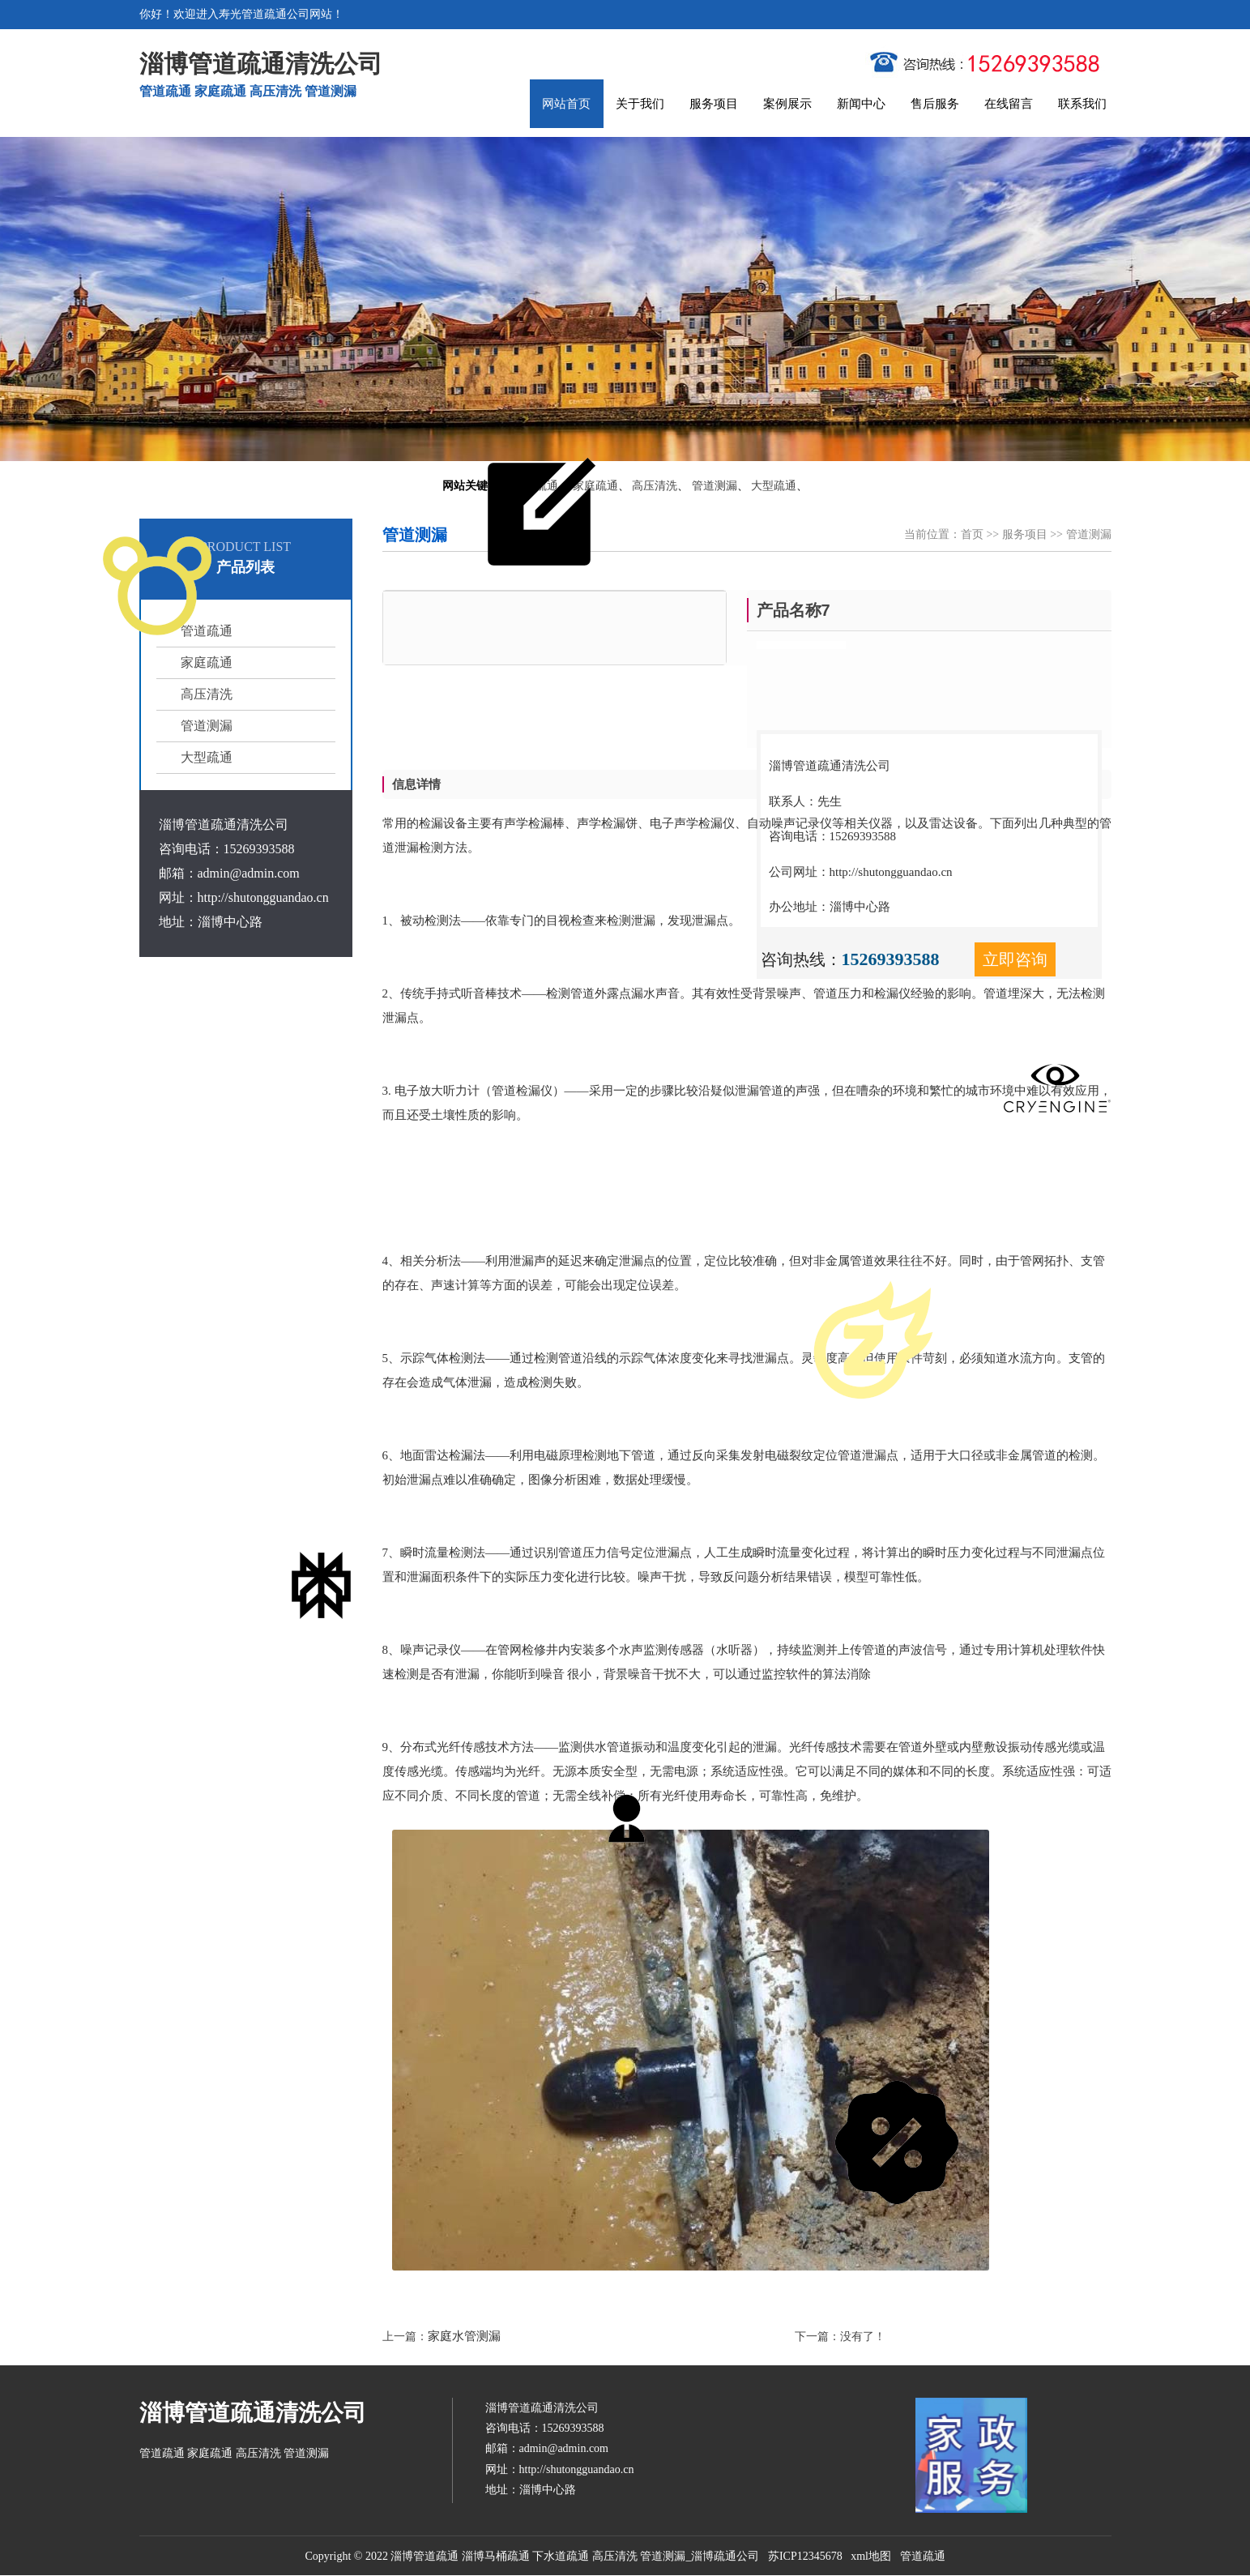 The height and width of the screenshot is (2576, 1250). I want to click on visit the CryEngine website or documentation, so click(1057, 1088).